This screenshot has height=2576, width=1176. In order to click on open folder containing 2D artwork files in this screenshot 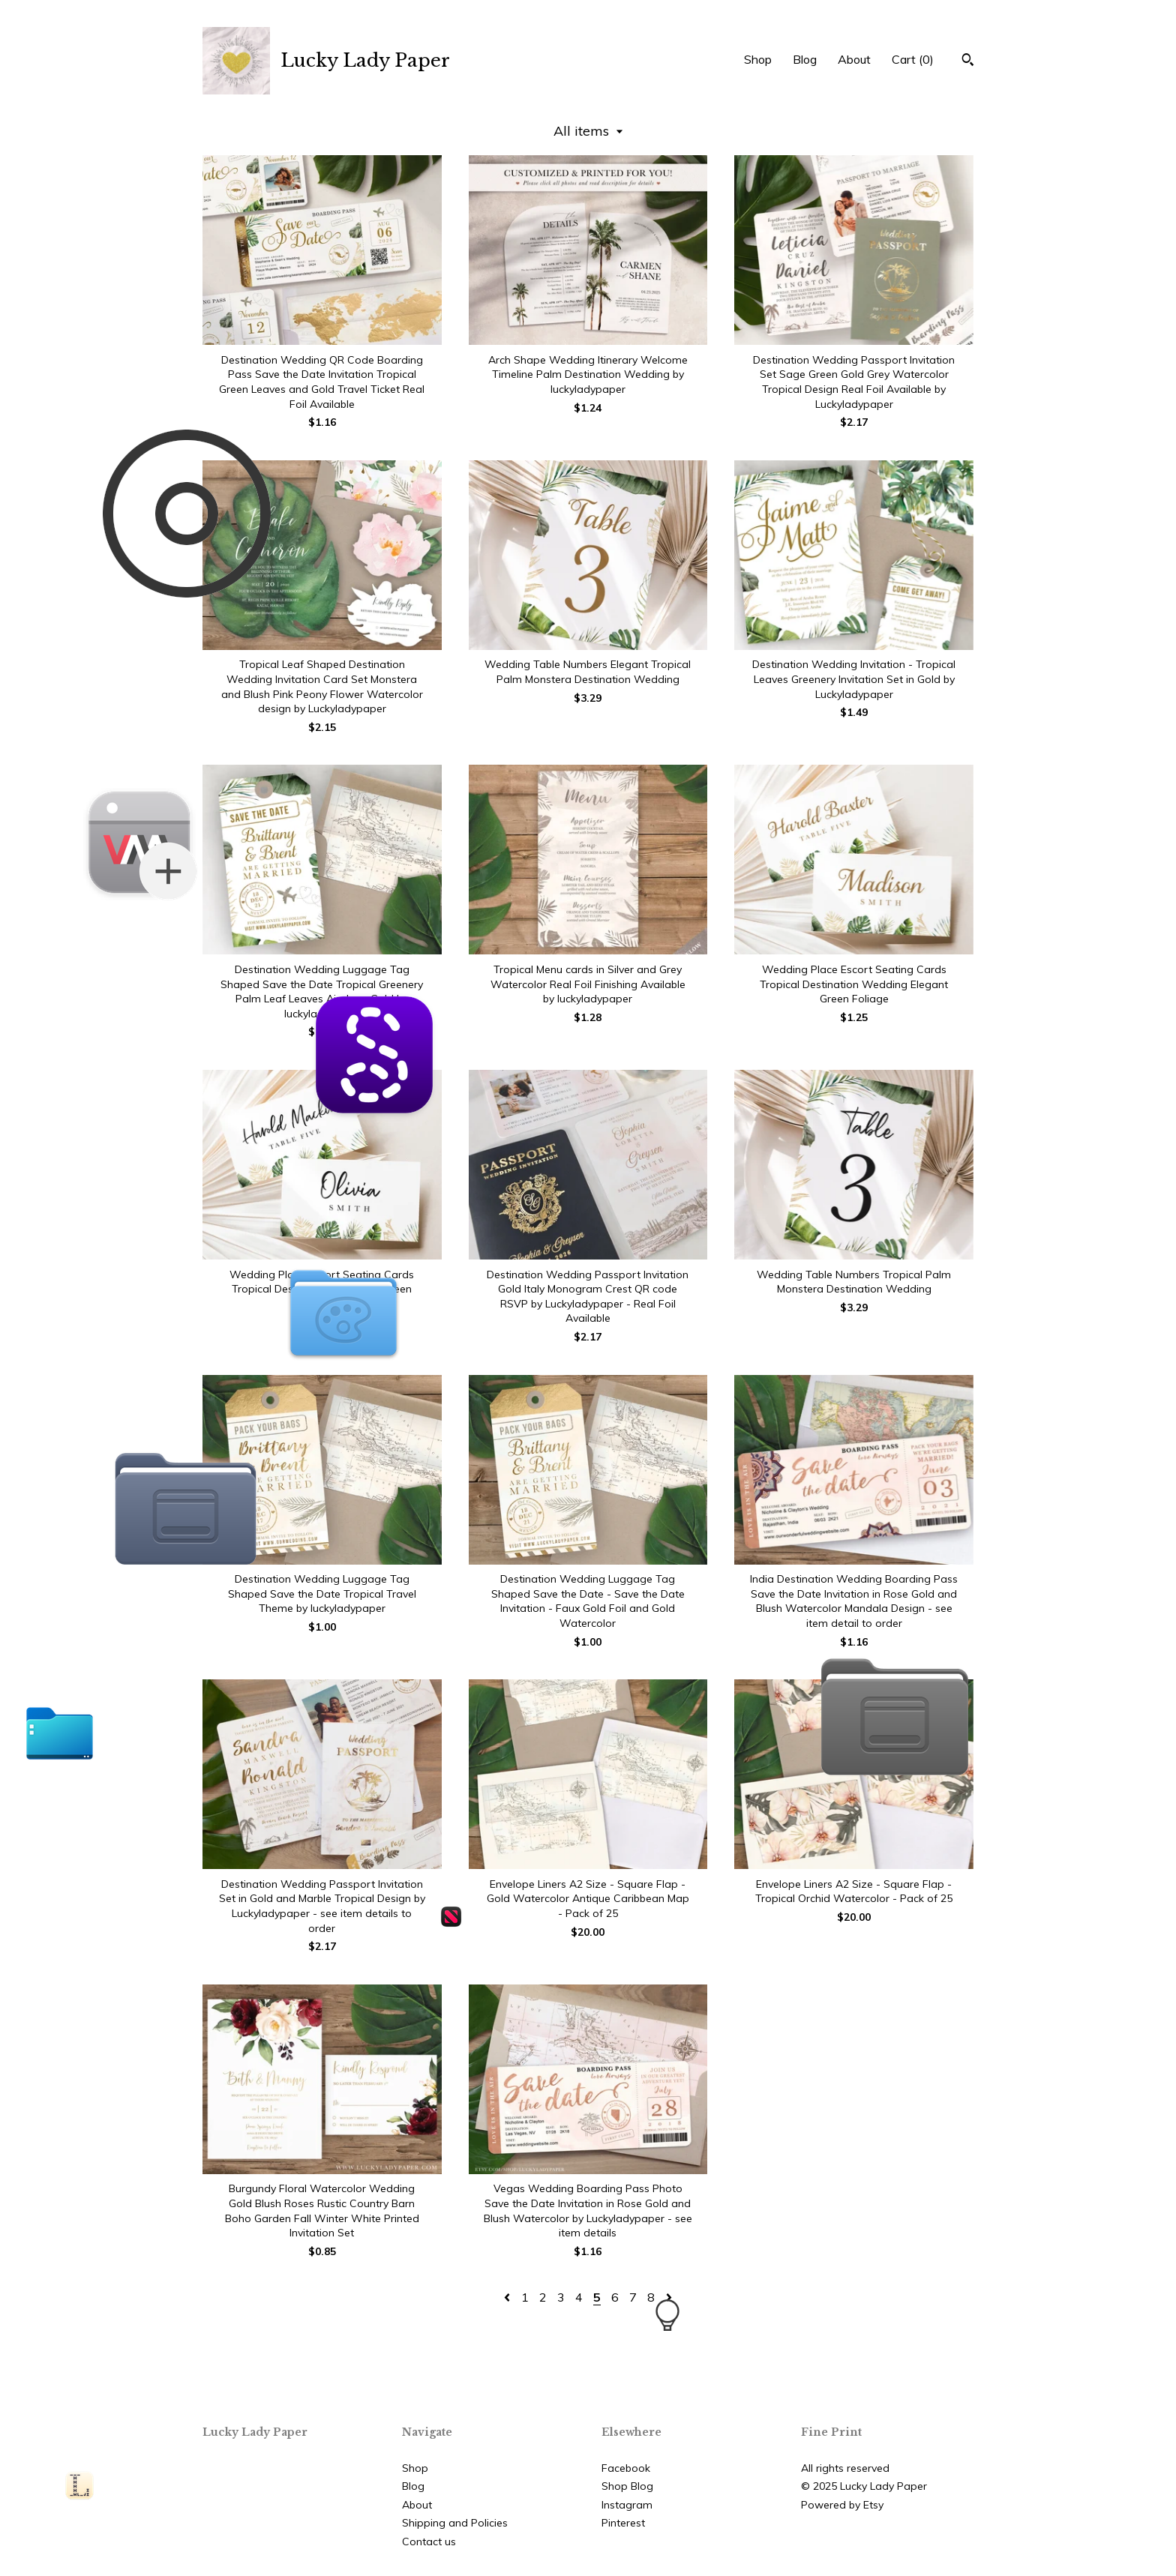, I will do `click(344, 1313)`.